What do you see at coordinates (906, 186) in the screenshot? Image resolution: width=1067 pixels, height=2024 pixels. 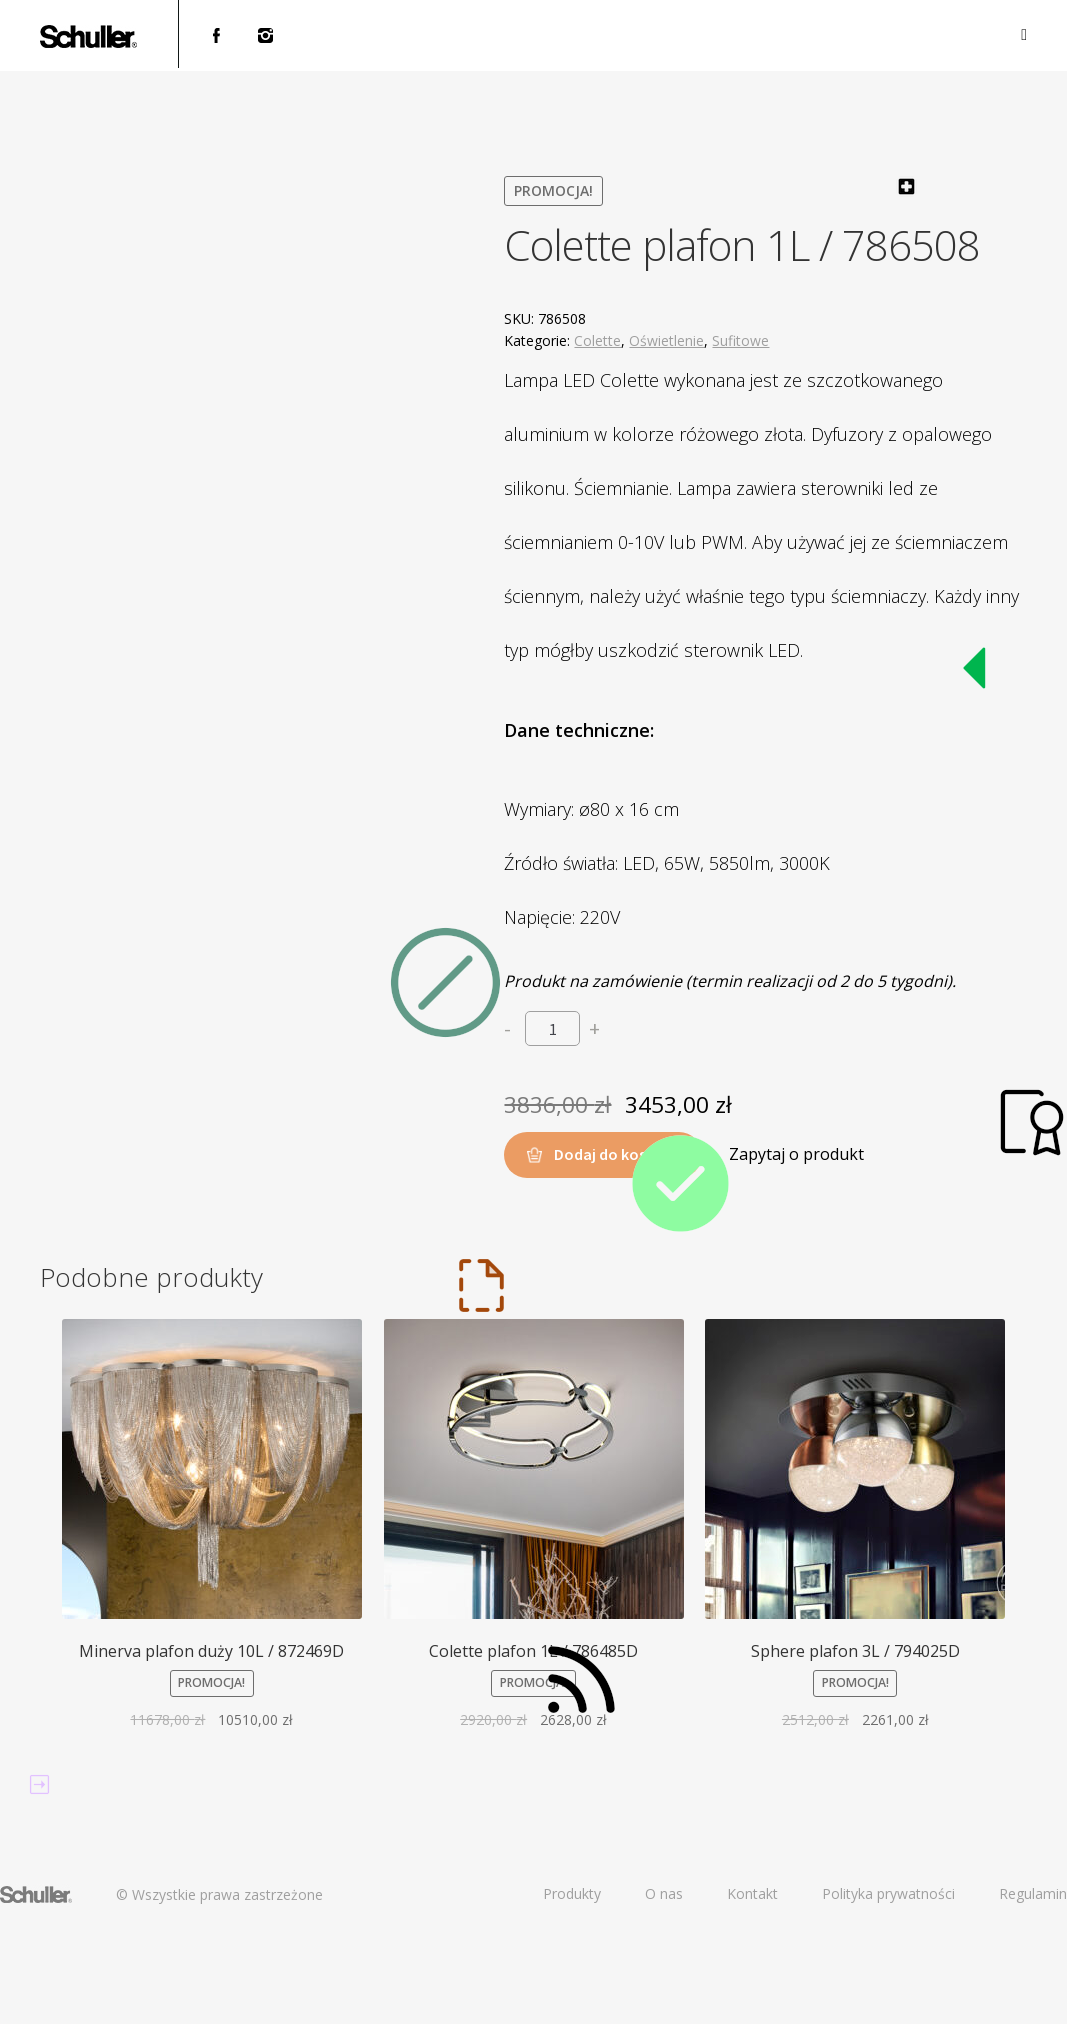 I see `find nearby hospitals or medical facilities` at bounding box center [906, 186].